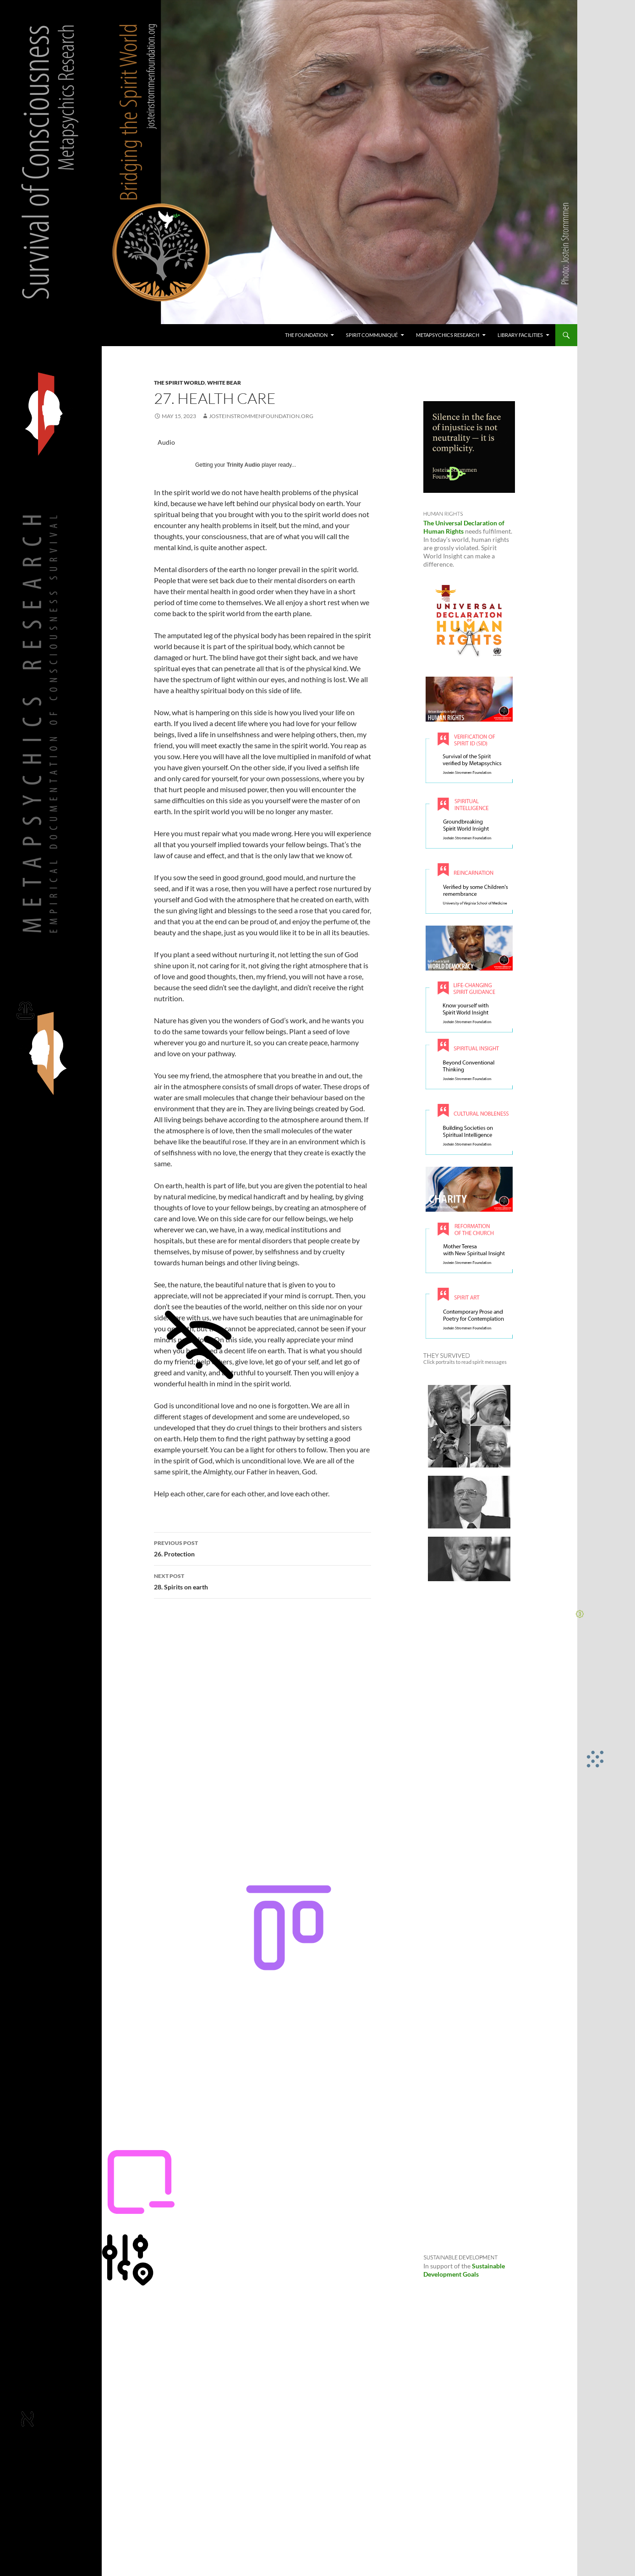 The image size is (635, 2576). Describe the element at coordinates (595, 1759) in the screenshot. I see `adjust image grain or noise settings` at that location.